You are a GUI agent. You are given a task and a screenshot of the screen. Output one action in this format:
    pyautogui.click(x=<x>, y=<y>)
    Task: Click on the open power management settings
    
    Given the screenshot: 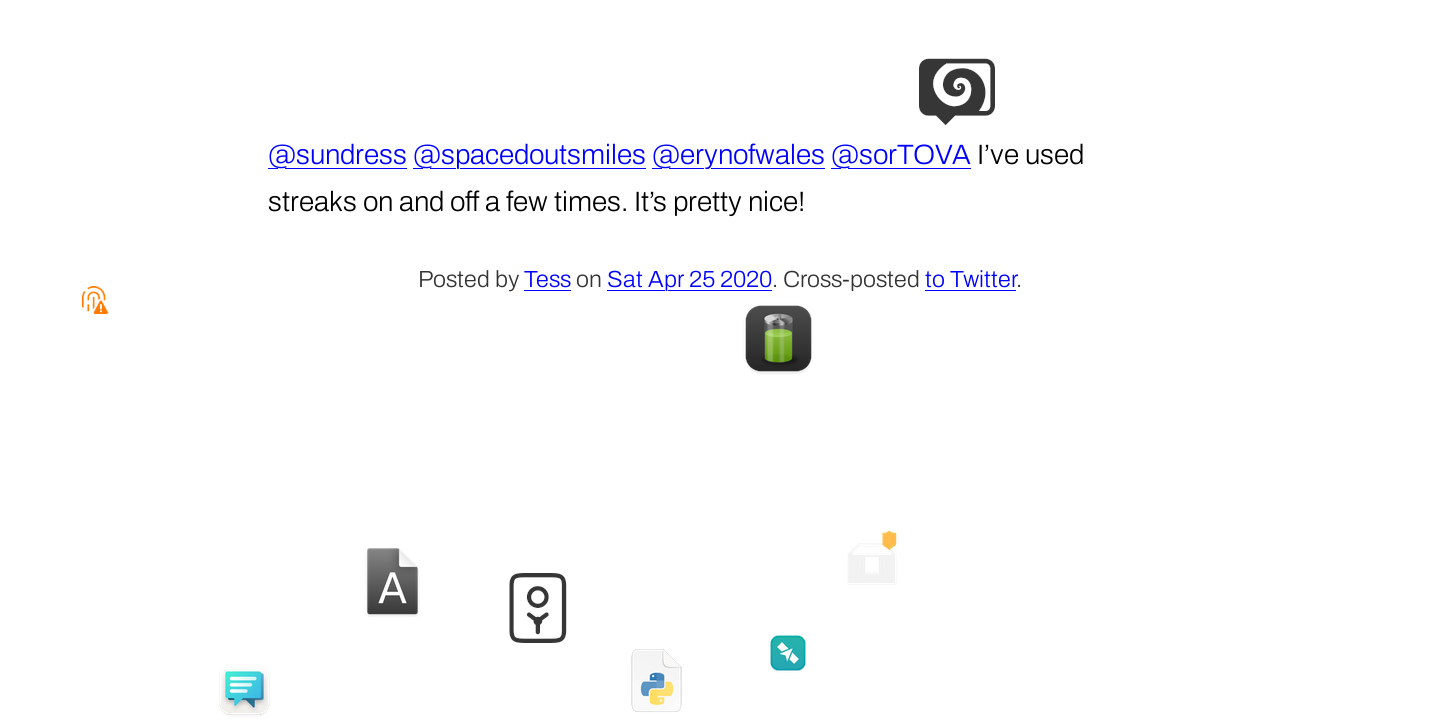 What is the action you would take?
    pyautogui.click(x=778, y=338)
    